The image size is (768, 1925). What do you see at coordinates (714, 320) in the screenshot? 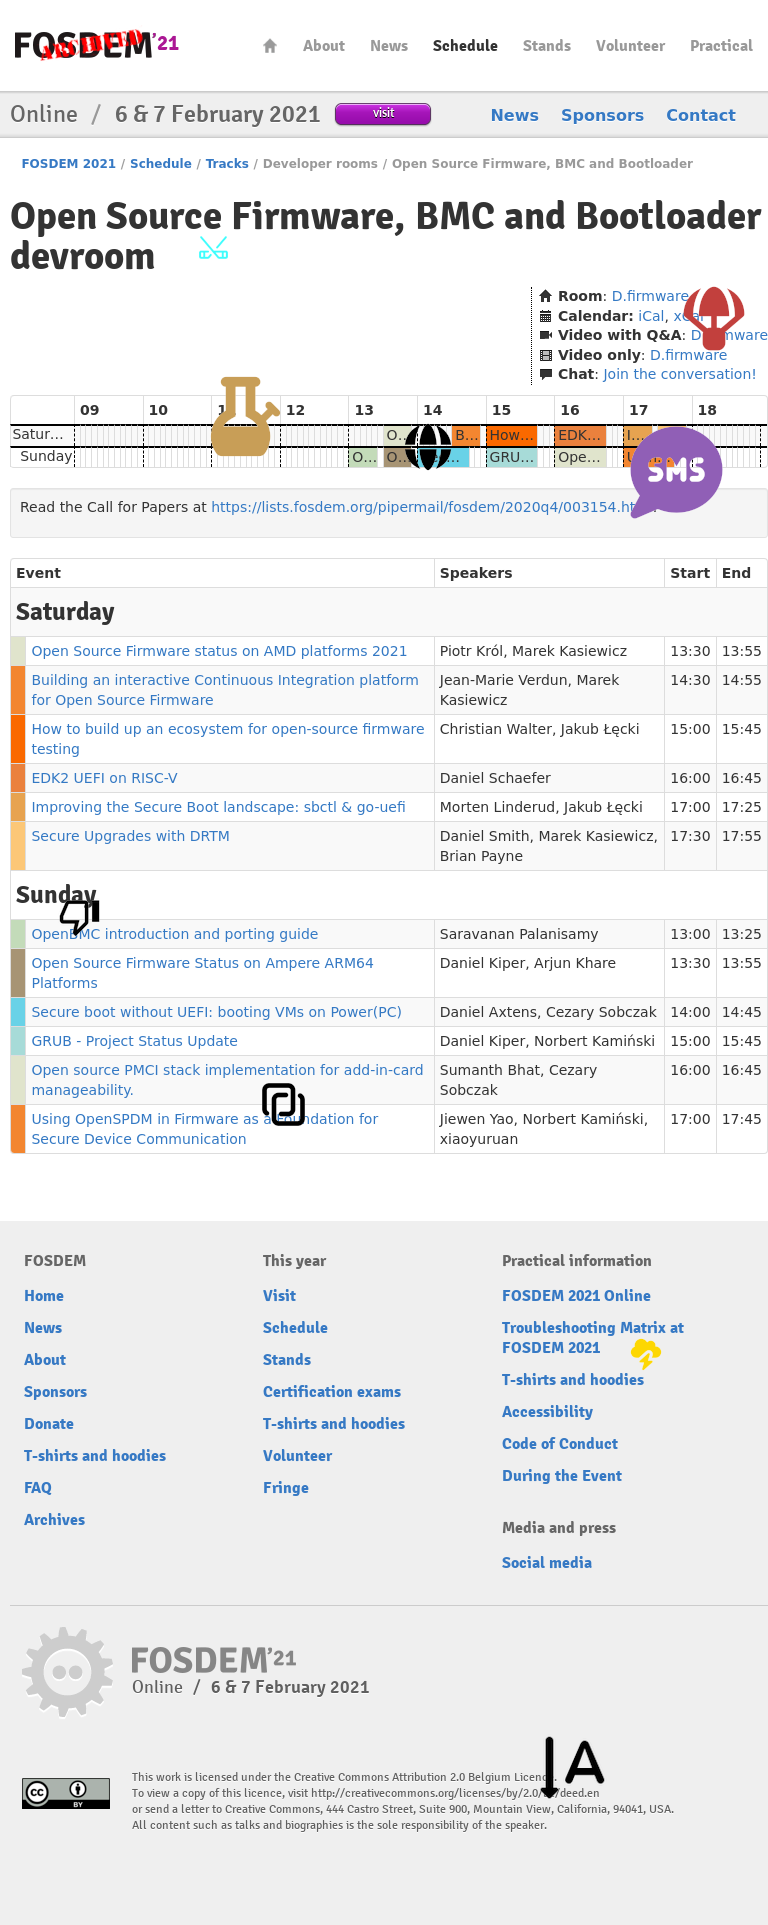
I see `request an airdrop or supply delivery` at bounding box center [714, 320].